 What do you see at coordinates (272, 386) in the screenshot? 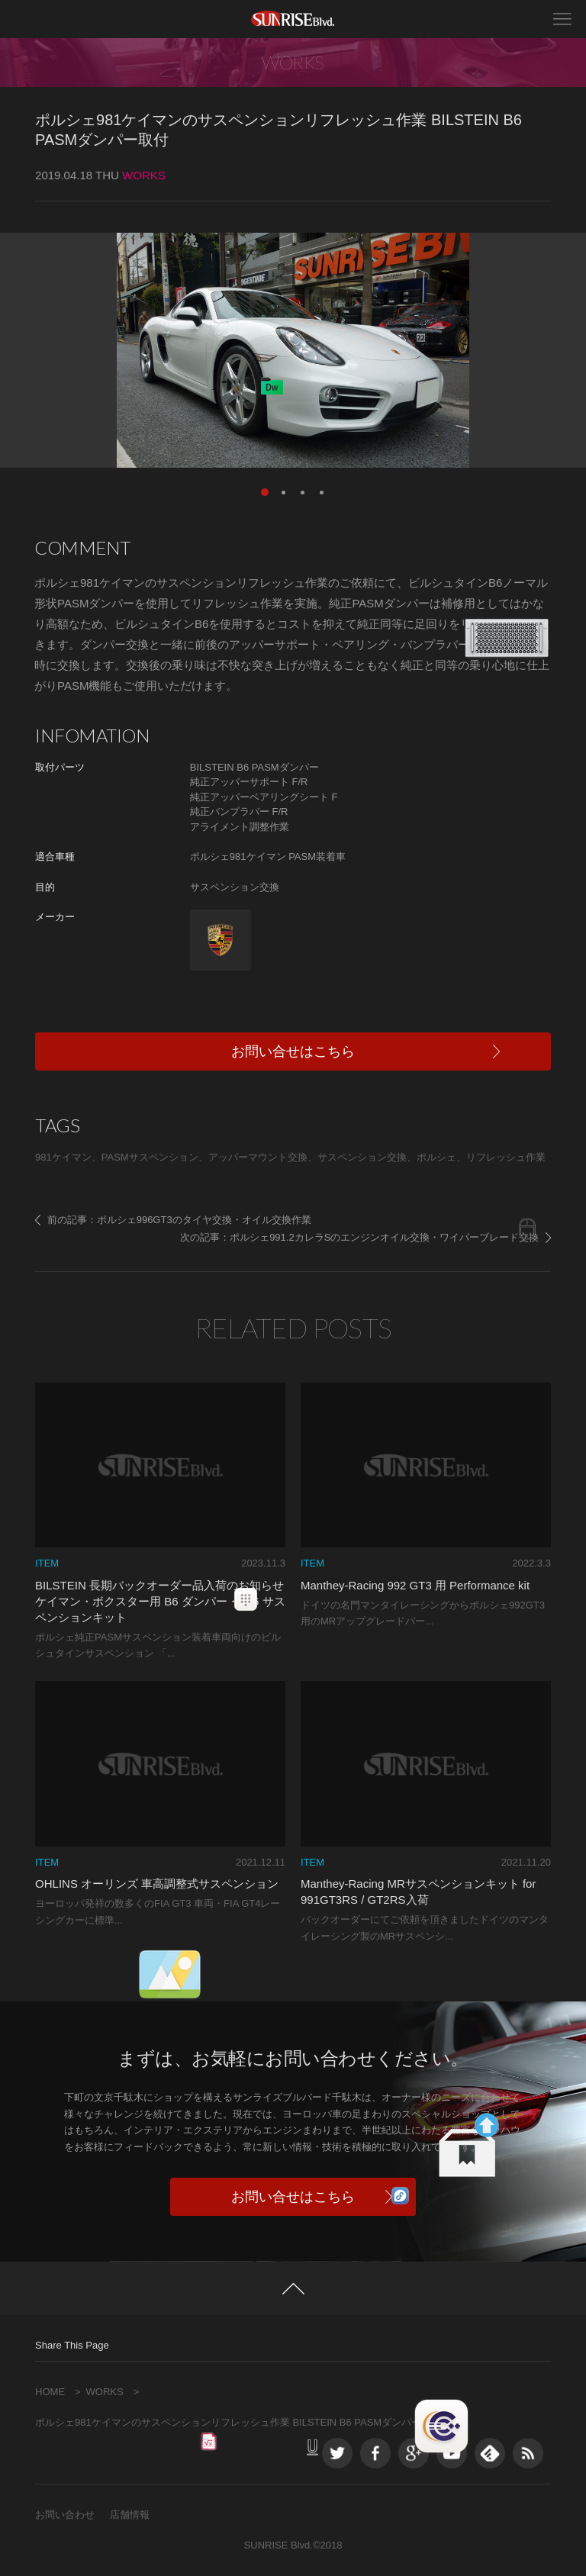
I see `folder containing Adobe Dreamweaver project files` at bounding box center [272, 386].